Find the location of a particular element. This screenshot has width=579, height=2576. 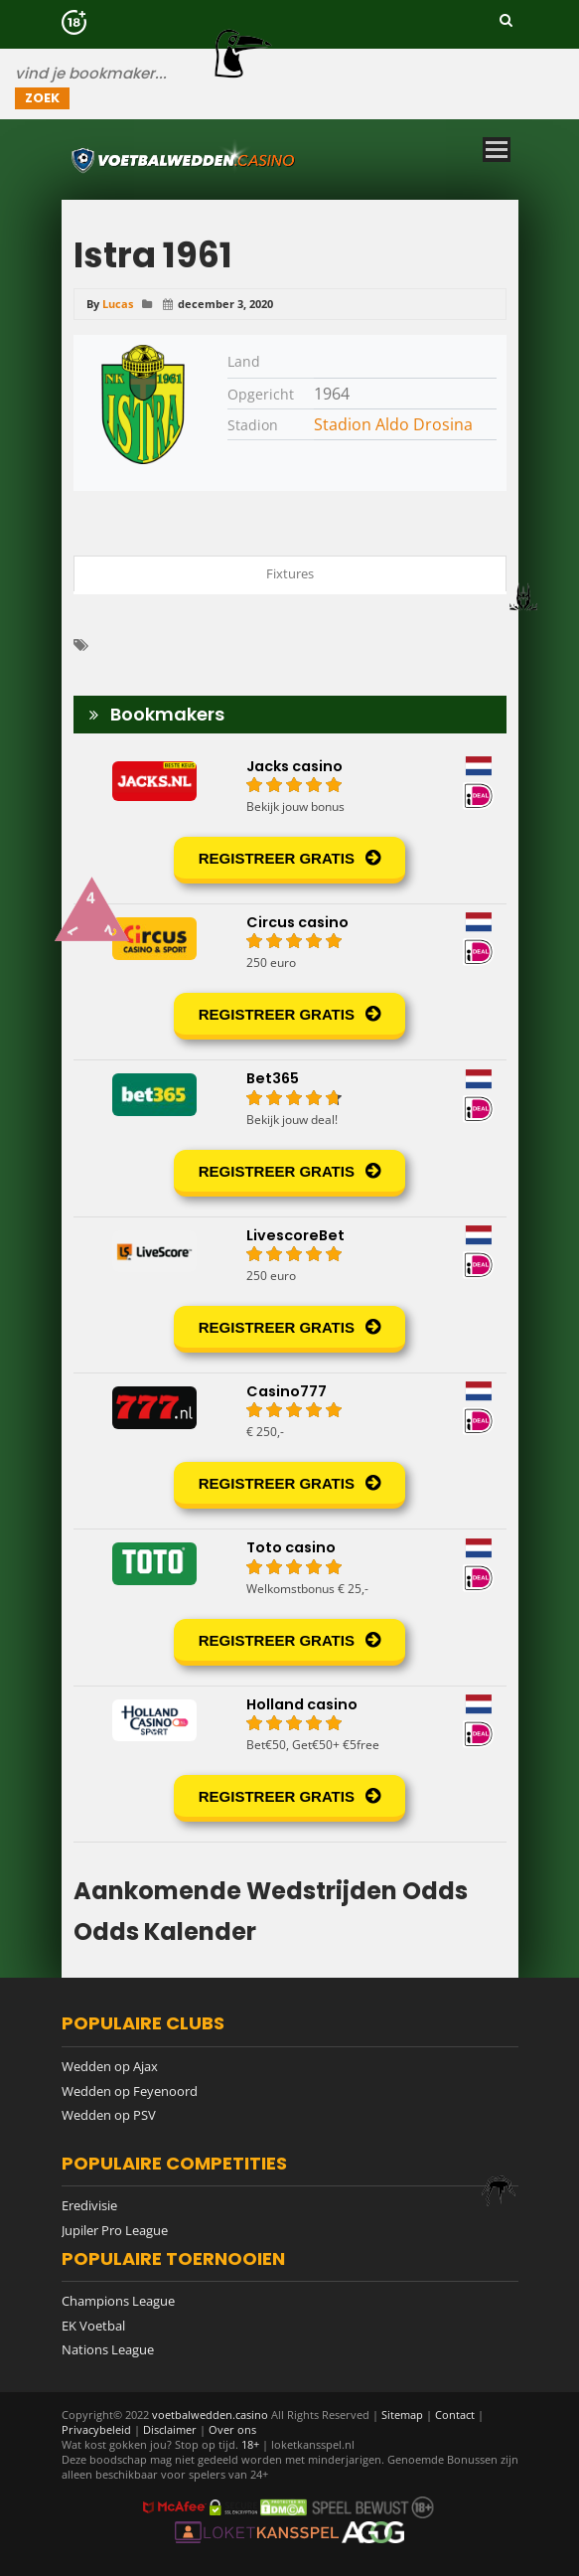

decorative toucan icon for a tropical-themed game or app is located at coordinates (243, 54).